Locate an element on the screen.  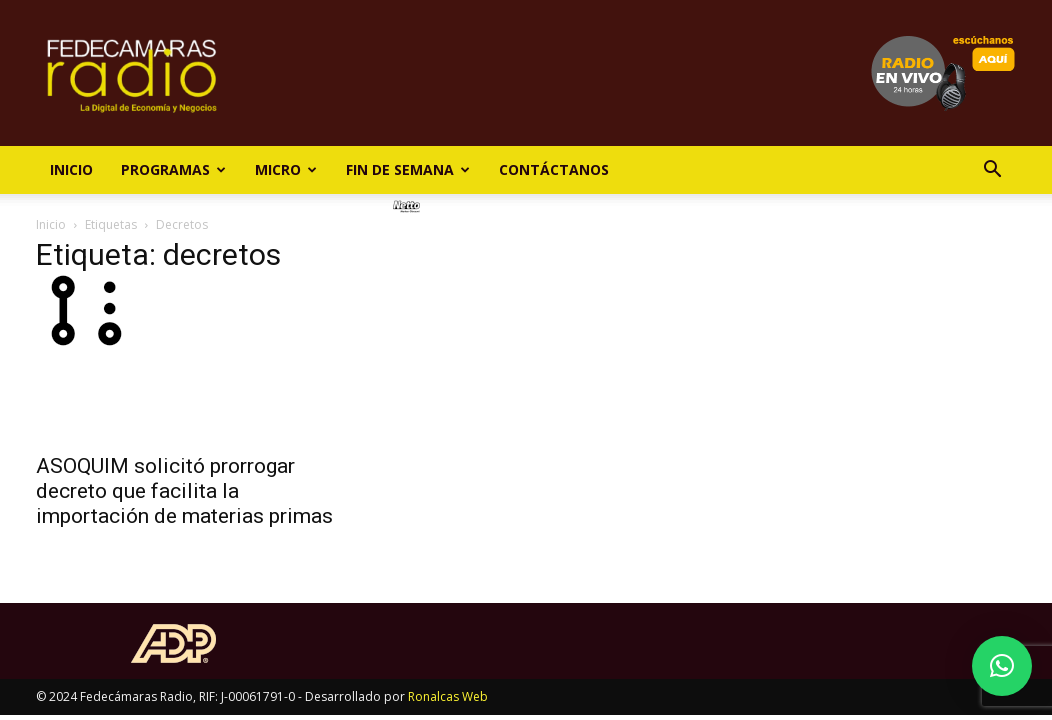
access ADP payroll and HR services is located at coordinates (173, 643).